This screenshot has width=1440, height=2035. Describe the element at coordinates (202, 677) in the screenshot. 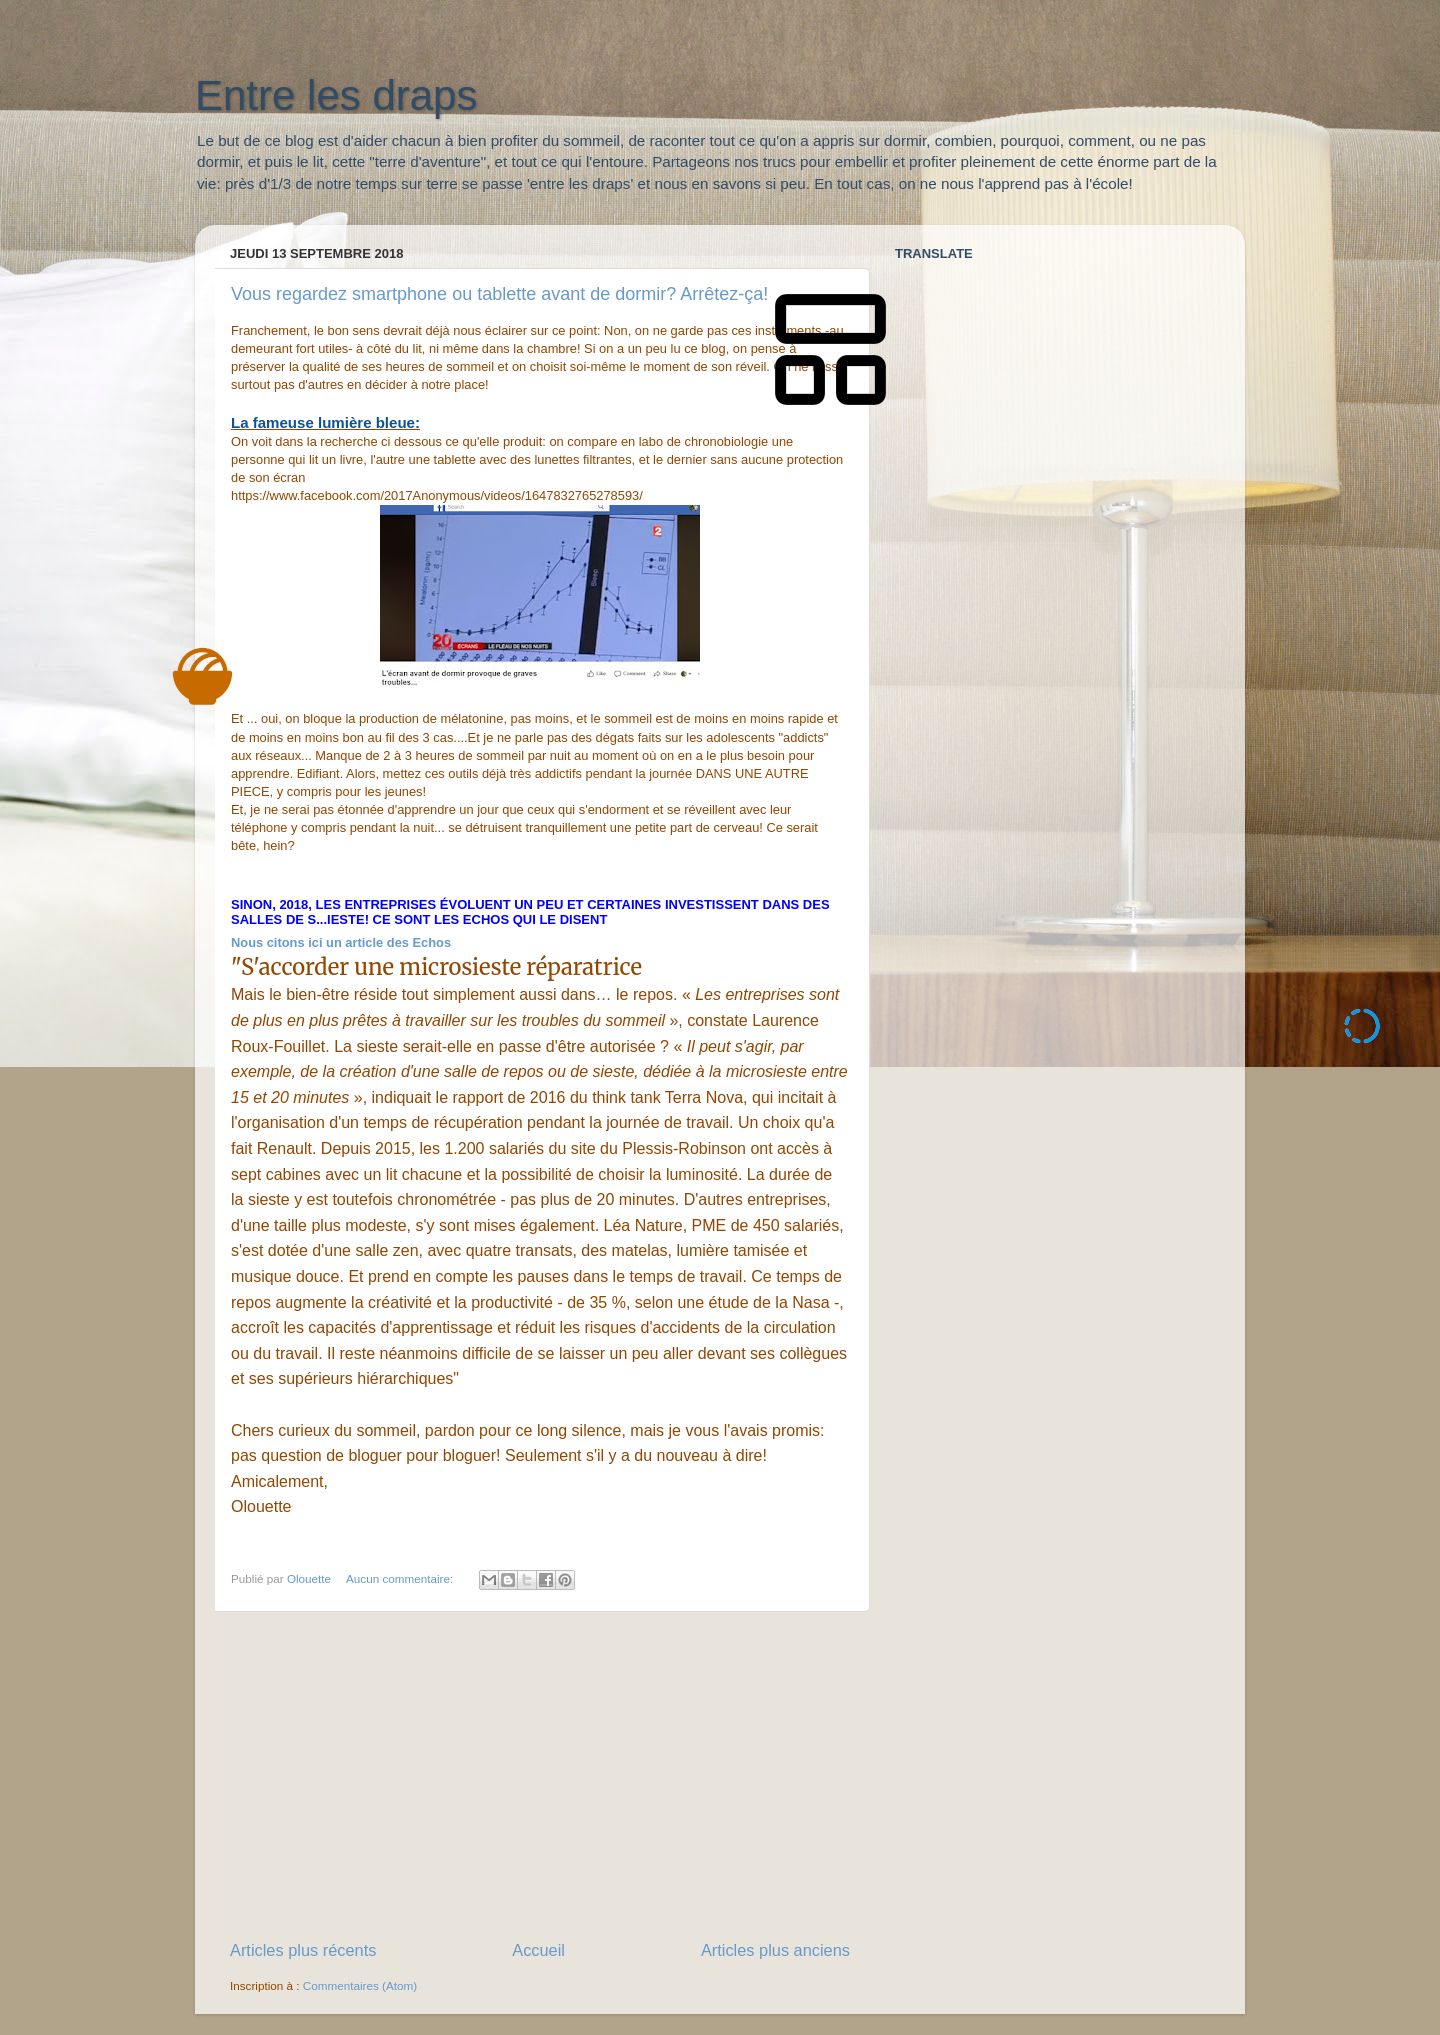

I see `view food or meal options` at that location.